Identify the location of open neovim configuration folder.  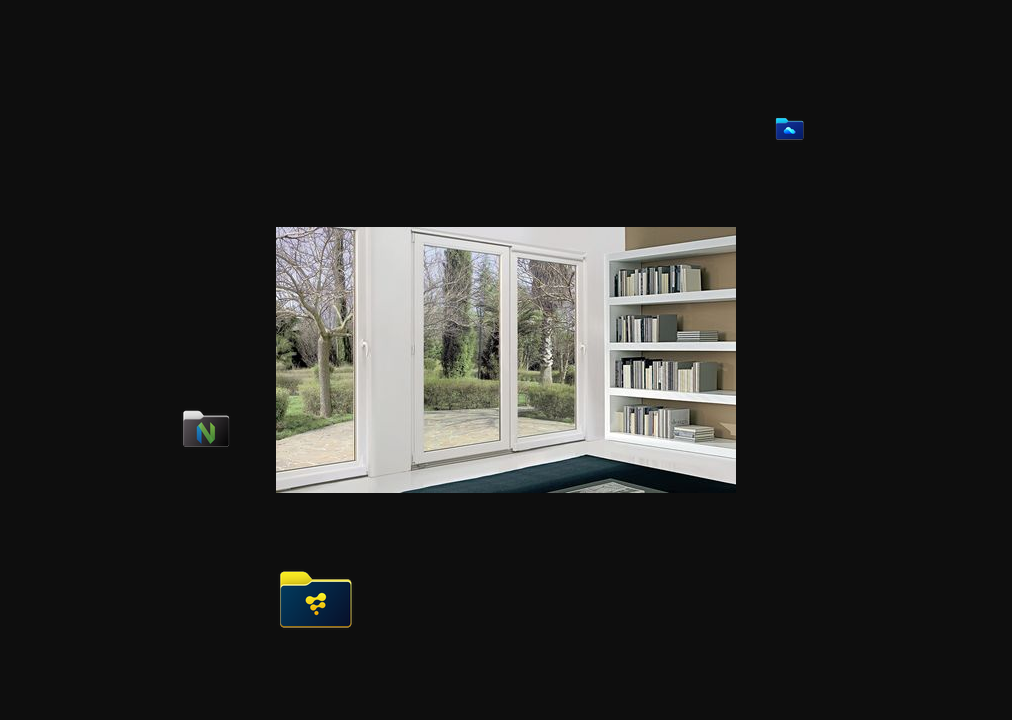
(206, 430).